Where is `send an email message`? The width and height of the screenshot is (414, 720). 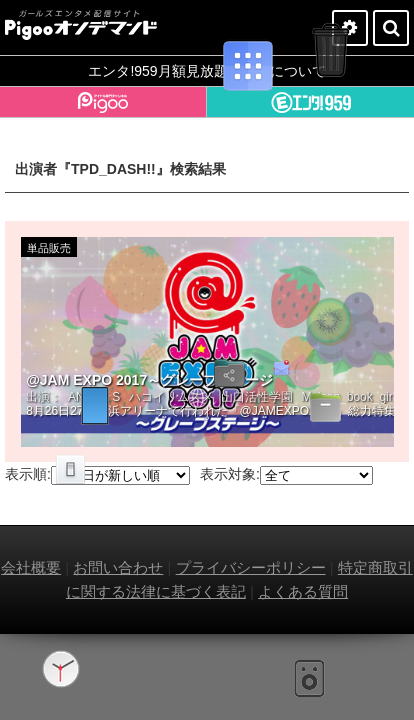 send an email message is located at coordinates (281, 368).